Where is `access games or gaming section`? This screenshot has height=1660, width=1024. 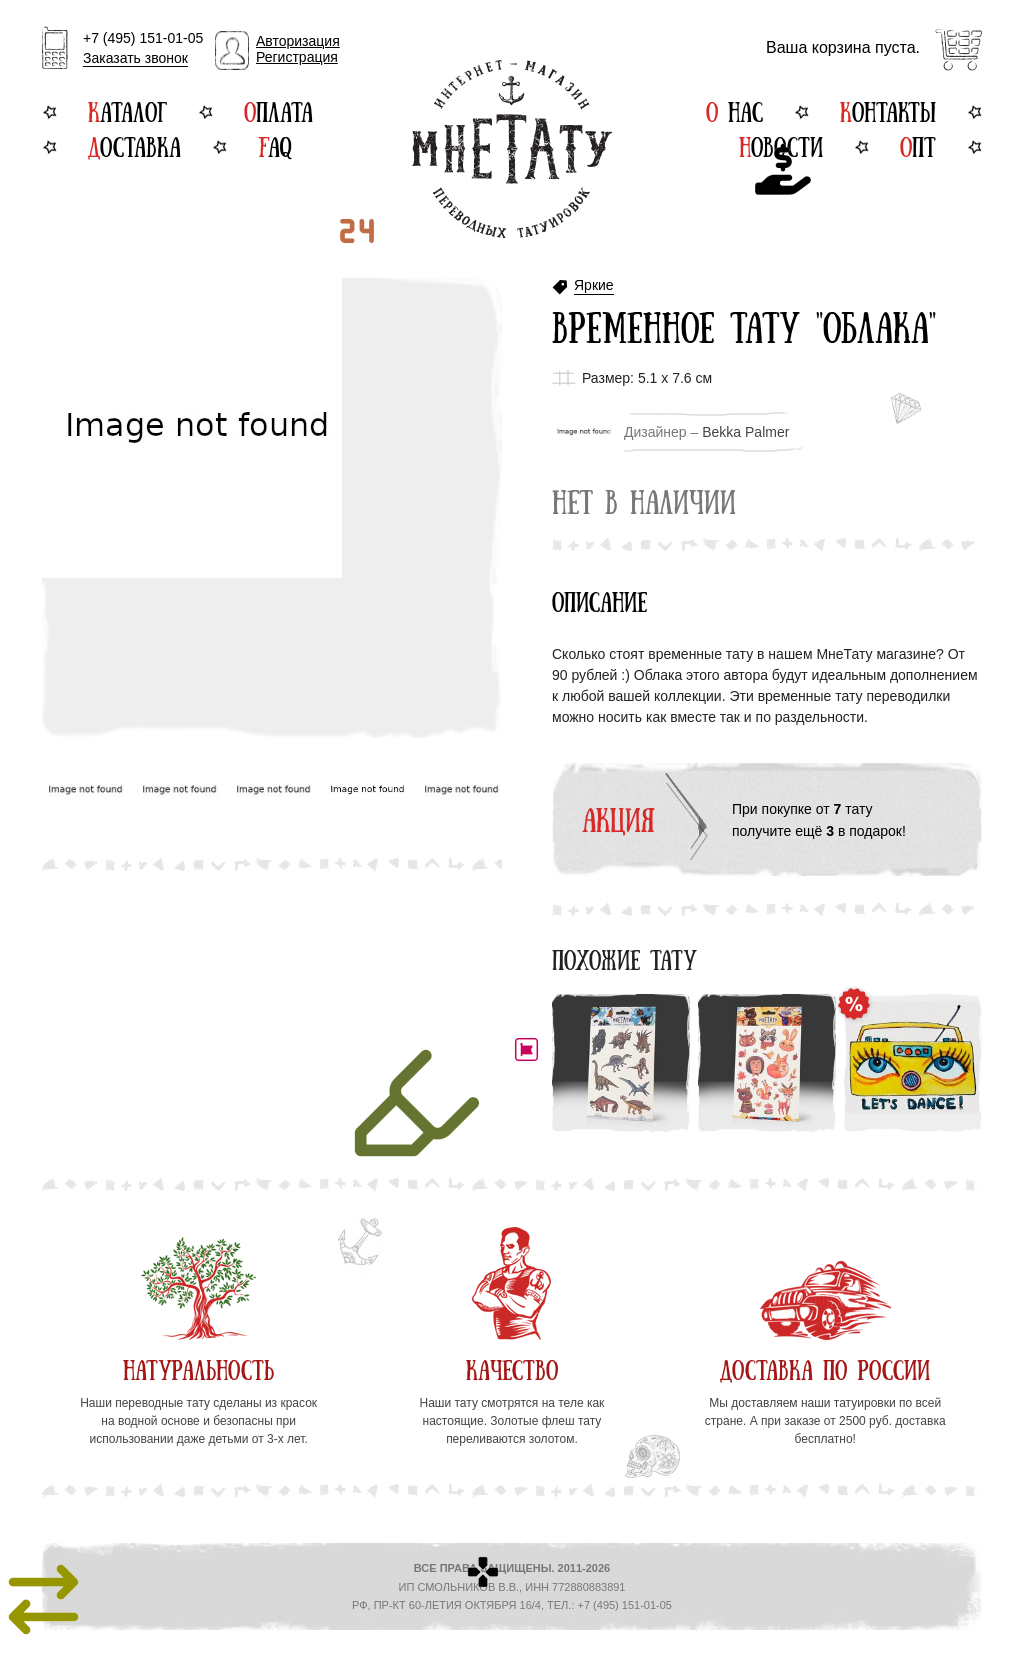
access games or gaming section is located at coordinates (483, 1572).